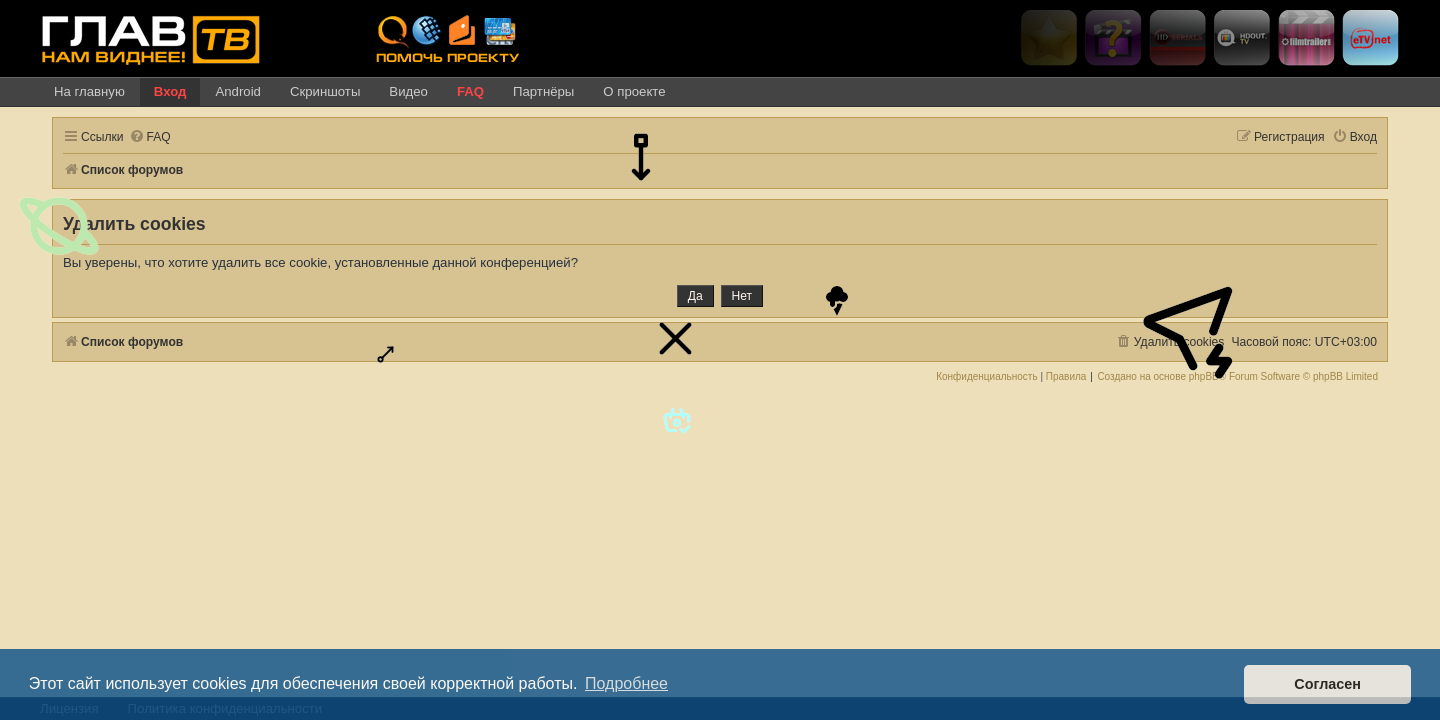 The height and width of the screenshot is (720, 1440). I want to click on close the current window or dialog, so click(675, 338).